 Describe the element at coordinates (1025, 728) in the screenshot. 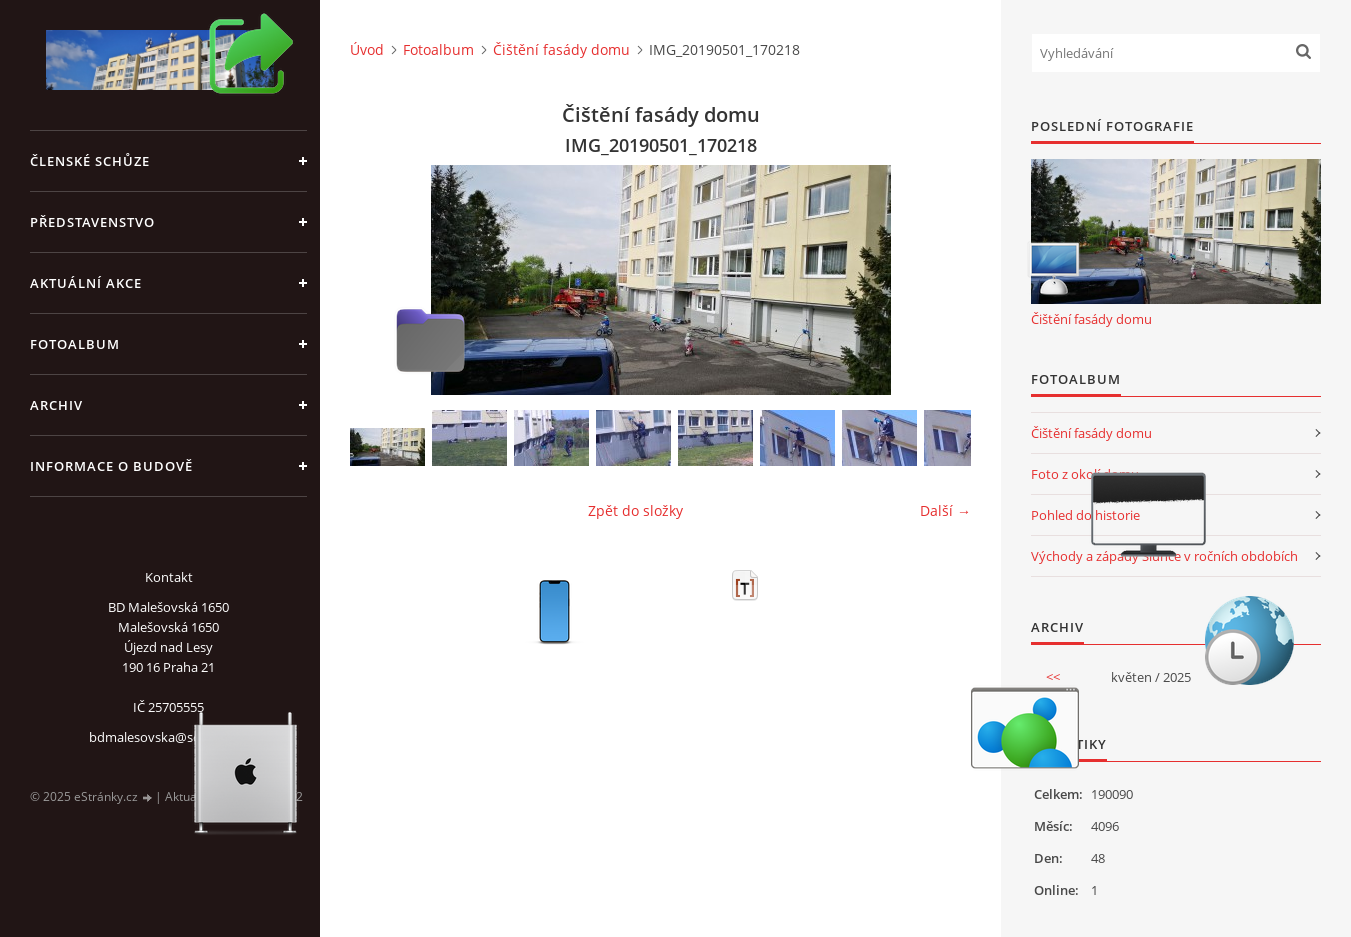

I see `open windows homegroup settings` at that location.